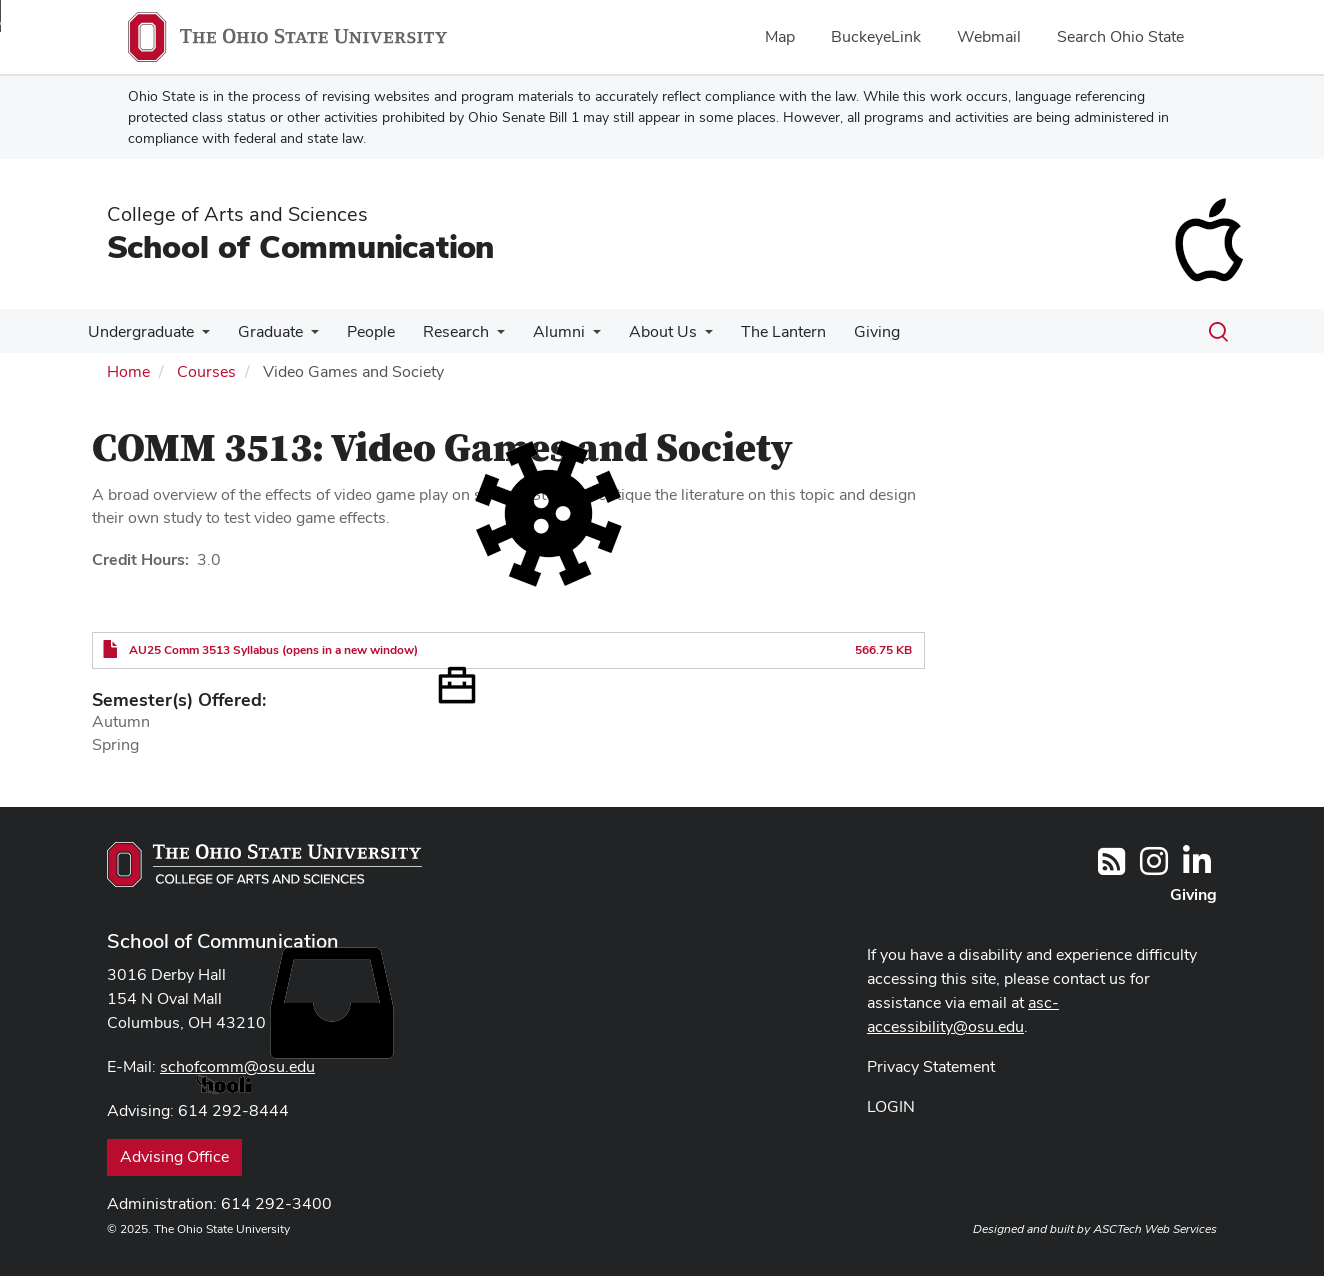  What do you see at coordinates (457, 687) in the screenshot?
I see `access work or business documents` at bounding box center [457, 687].